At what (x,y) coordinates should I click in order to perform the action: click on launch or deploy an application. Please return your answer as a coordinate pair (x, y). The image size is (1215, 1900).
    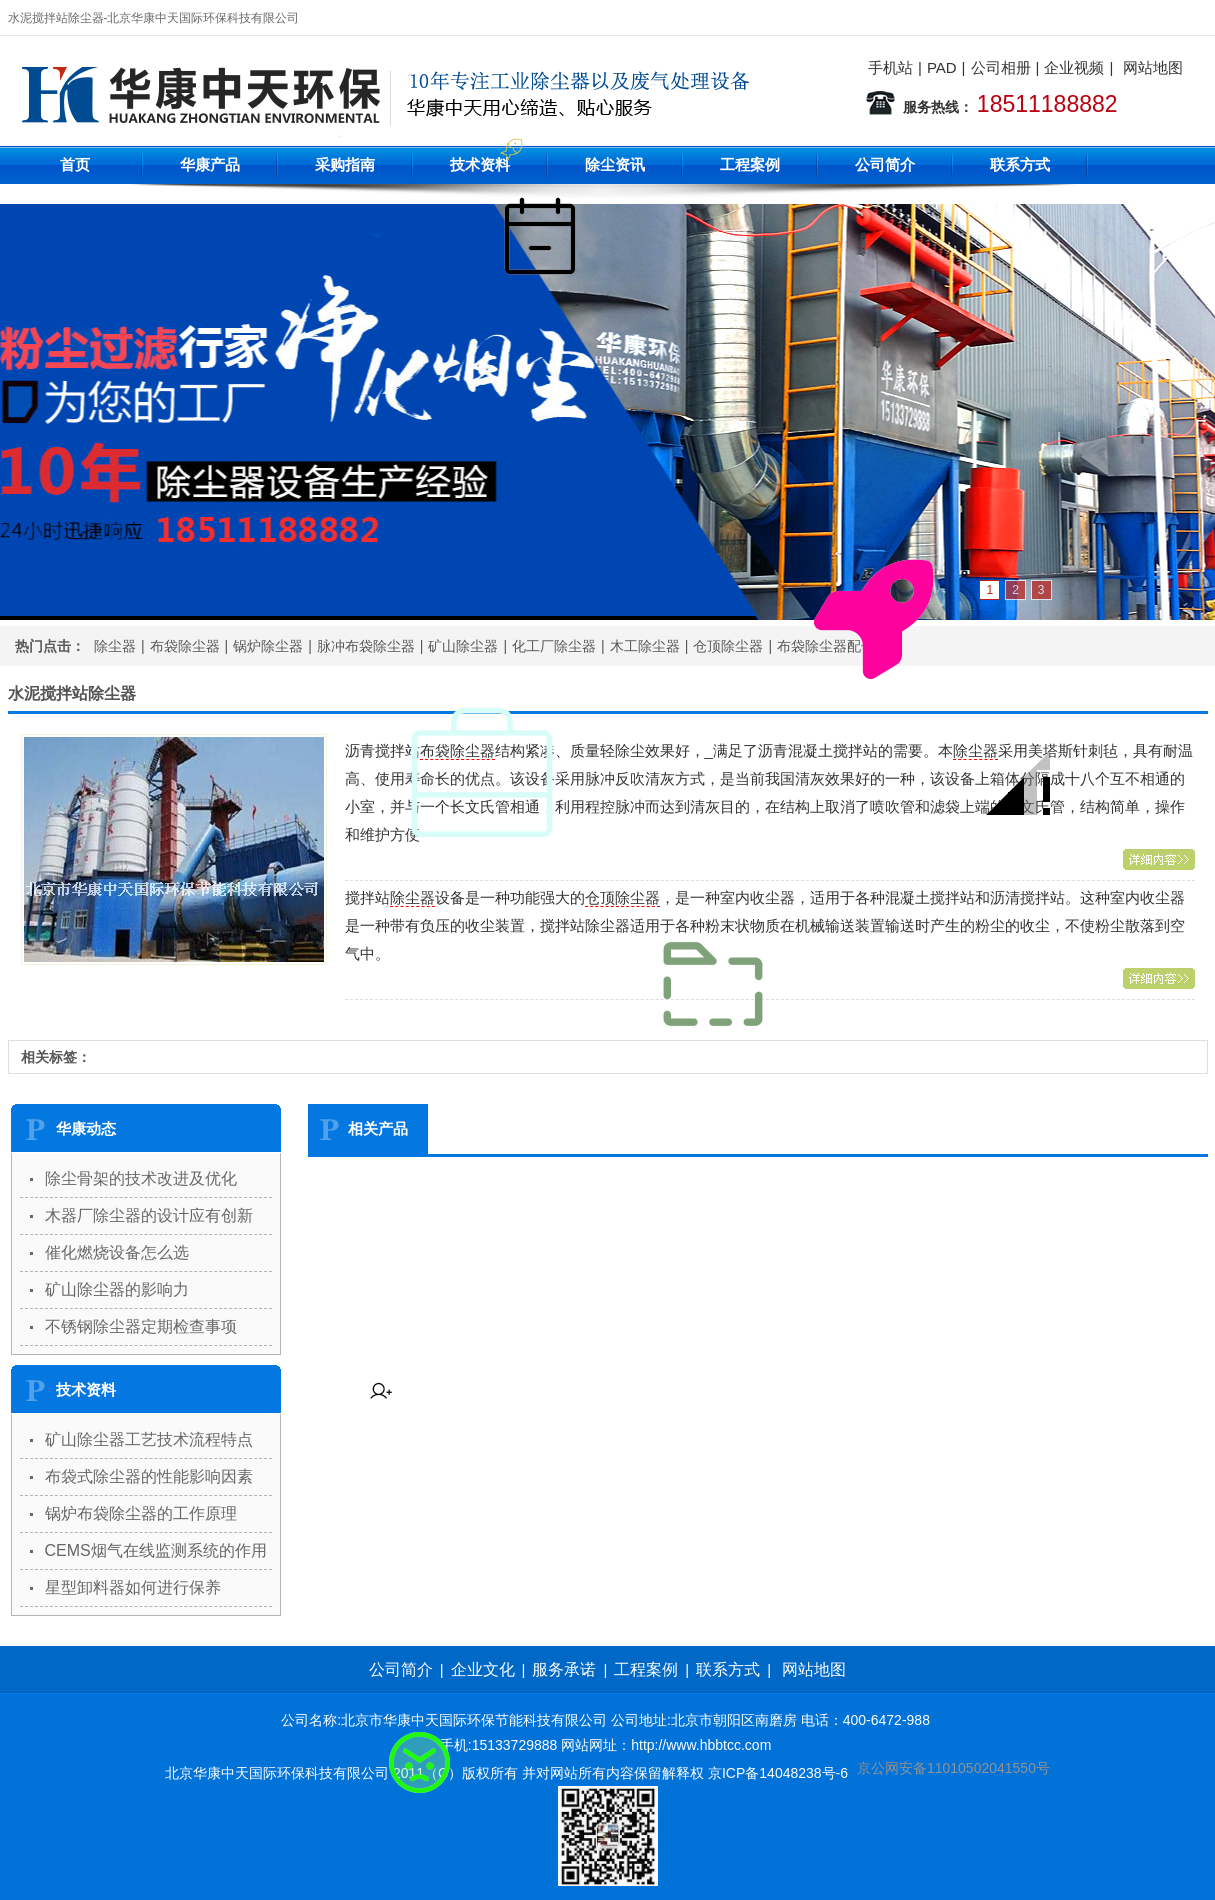
    Looking at the image, I should click on (878, 614).